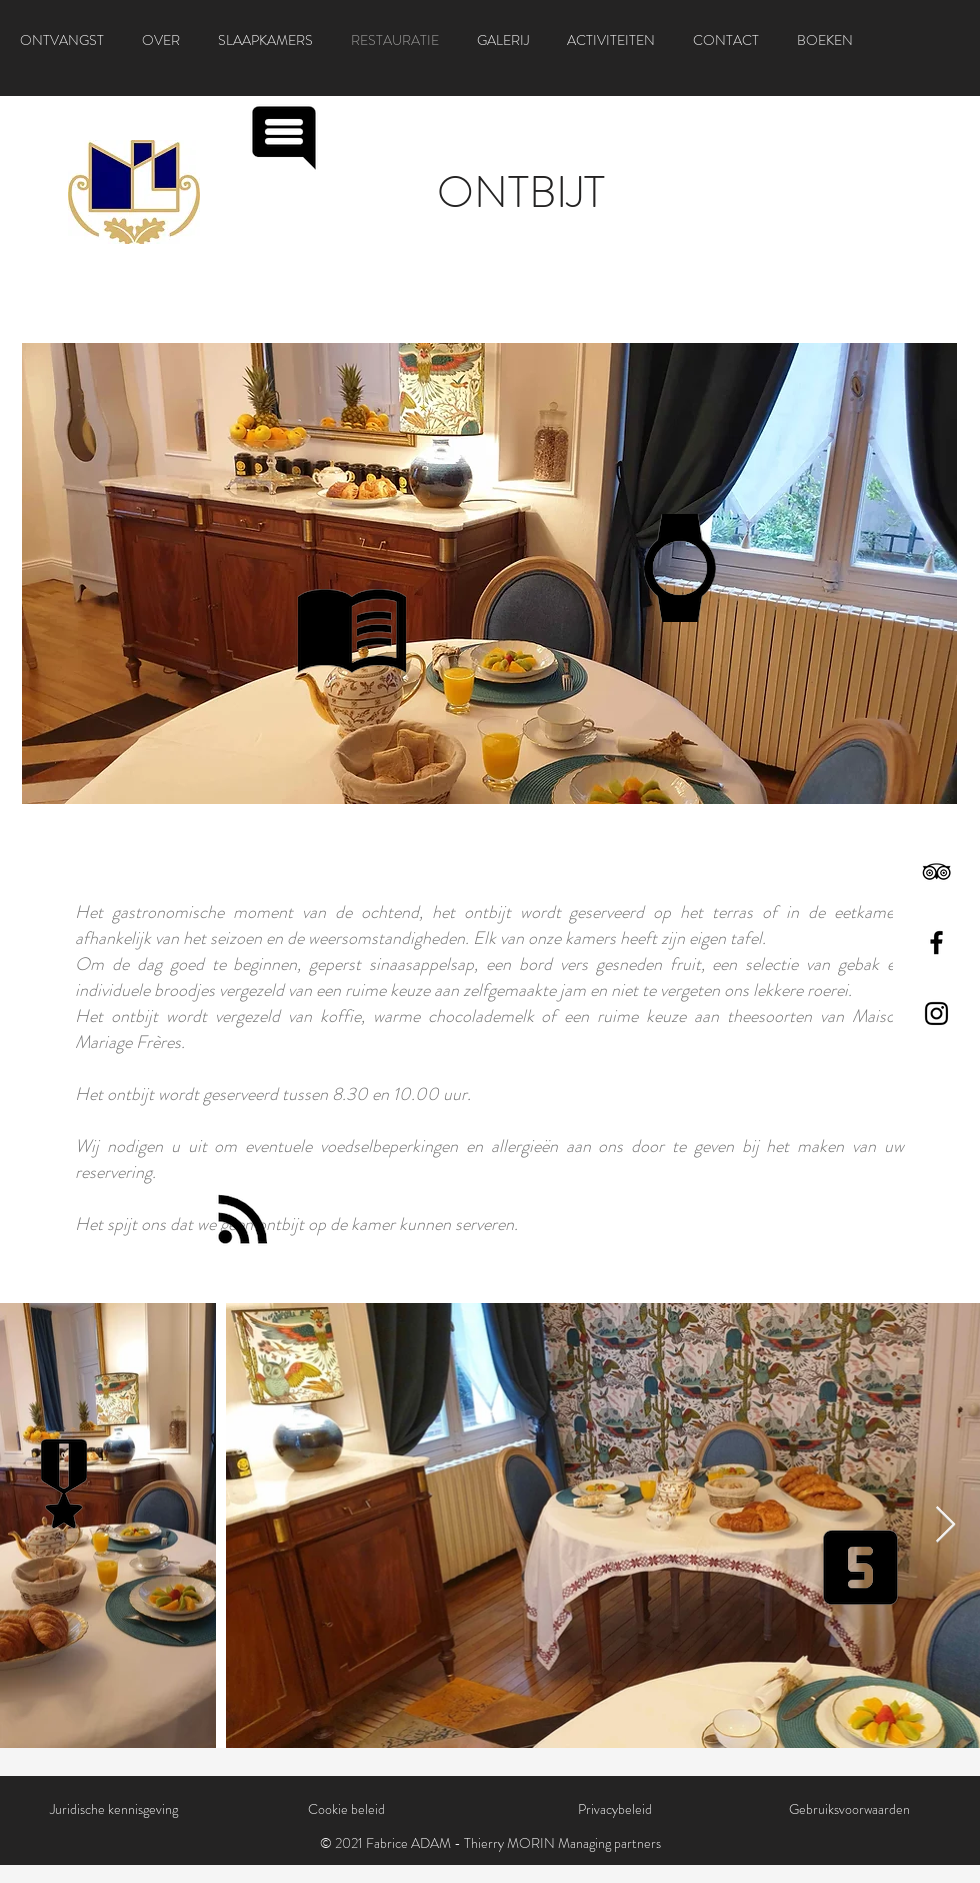 The width and height of the screenshot is (980, 1883). I want to click on subscribe to RSS feed, so click(243, 1218).